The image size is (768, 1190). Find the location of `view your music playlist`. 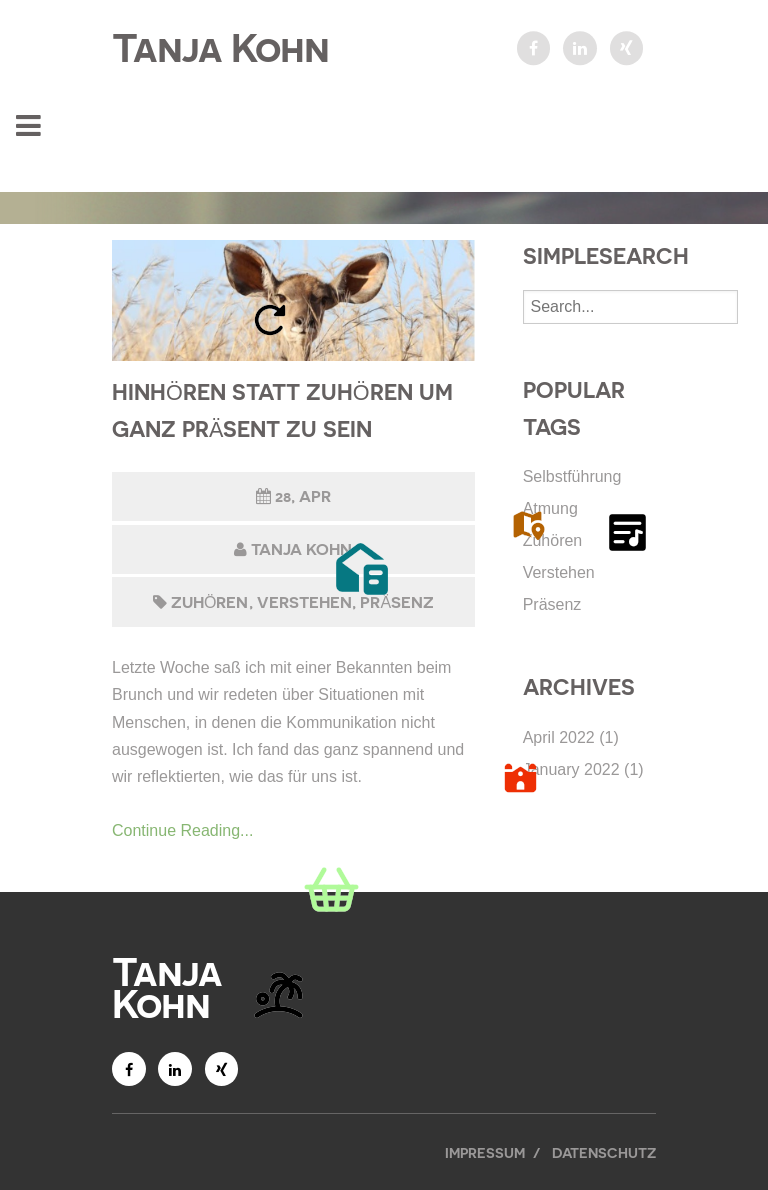

view your music playlist is located at coordinates (627, 532).